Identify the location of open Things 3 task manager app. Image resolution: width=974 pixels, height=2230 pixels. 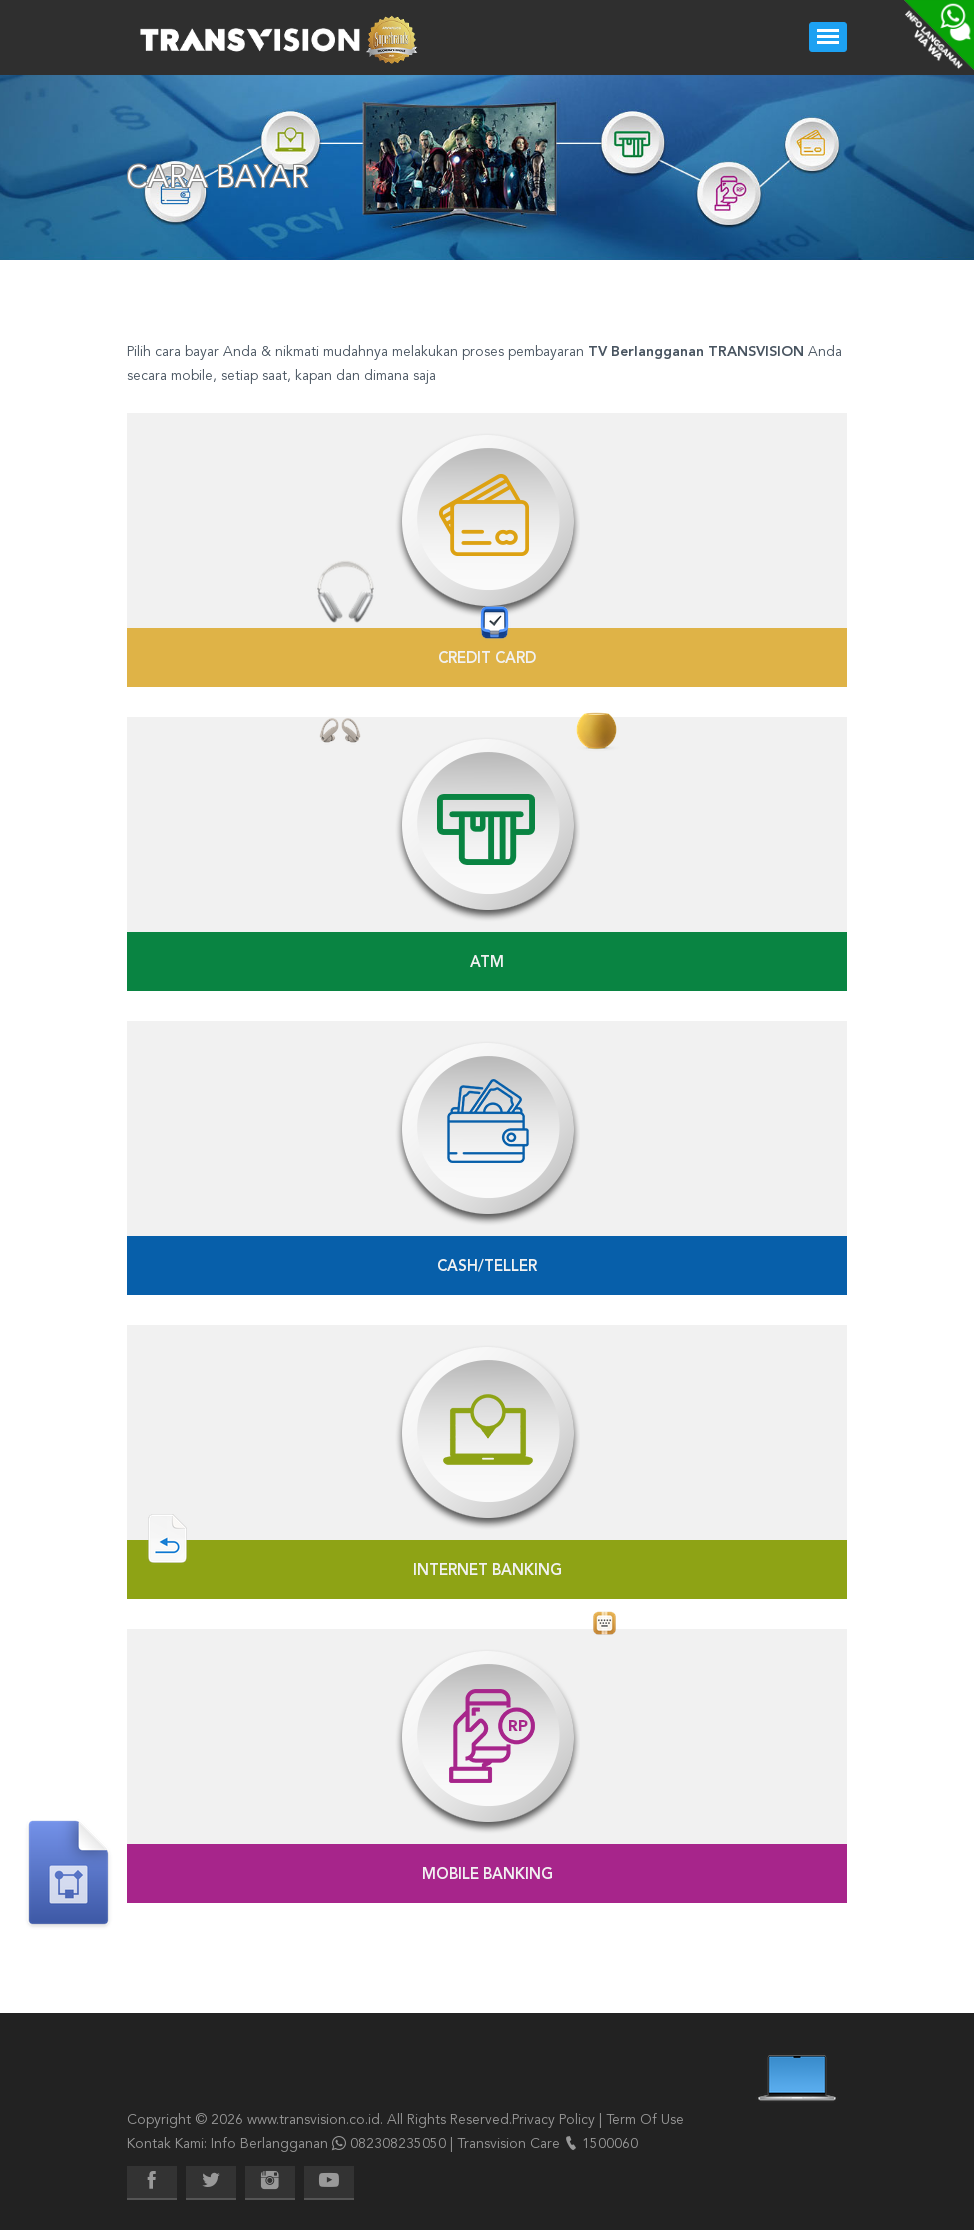
(494, 622).